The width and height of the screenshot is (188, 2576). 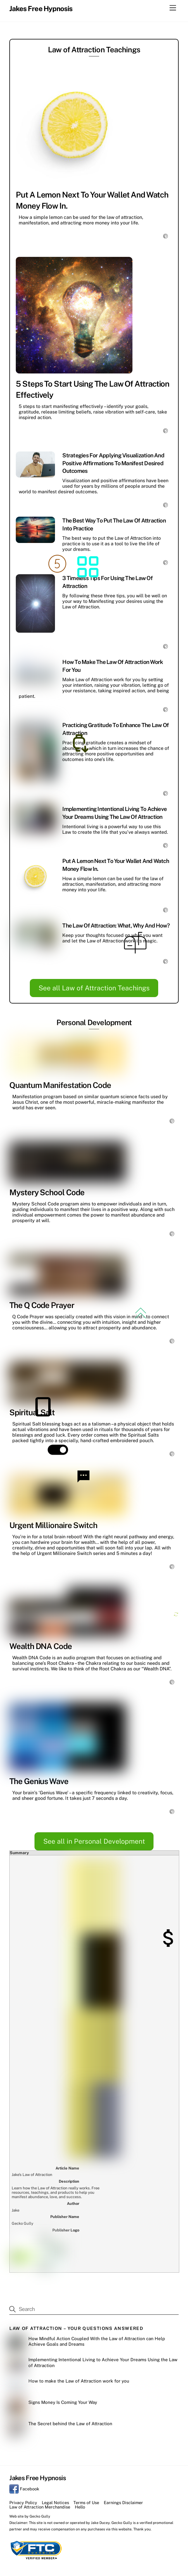 What do you see at coordinates (176, 1614) in the screenshot?
I see `refresh or reload content` at bounding box center [176, 1614].